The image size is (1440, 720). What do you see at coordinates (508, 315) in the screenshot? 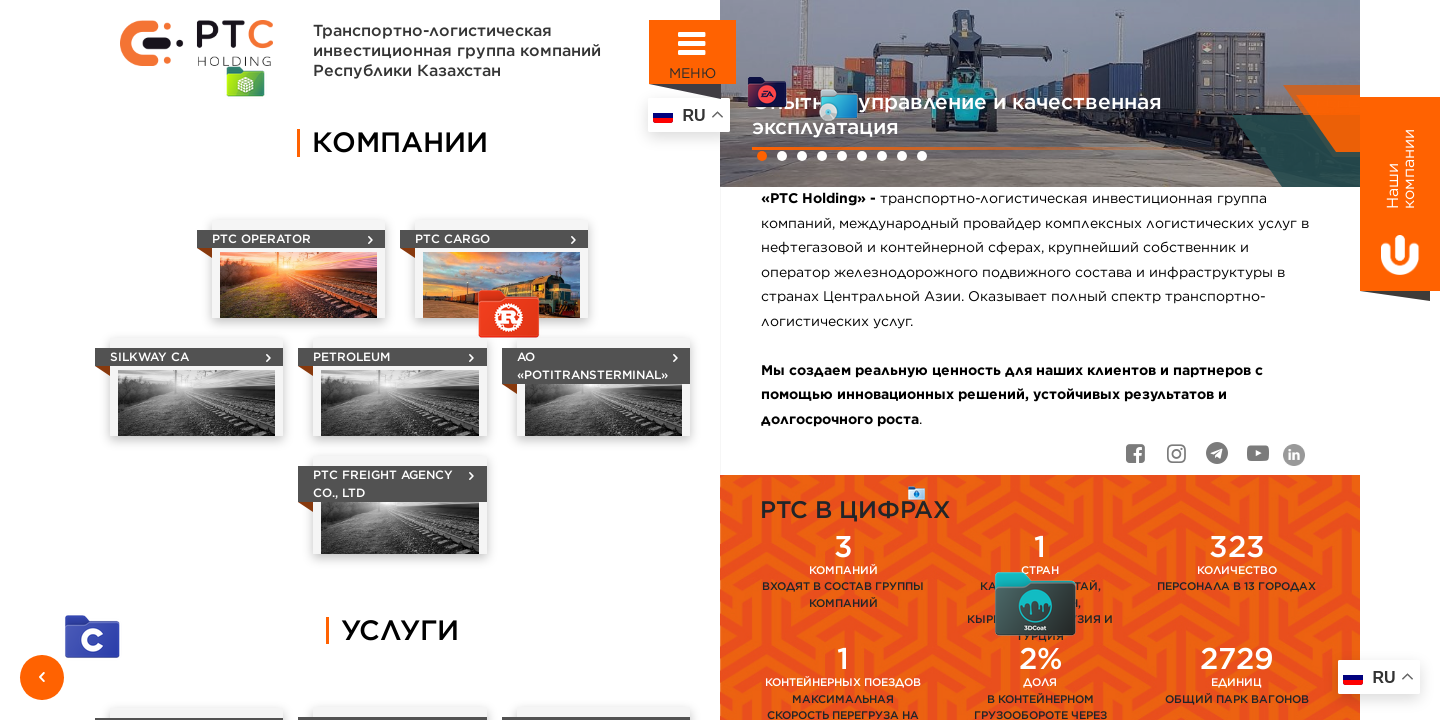
I see `open folder containing rust programming projects` at bounding box center [508, 315].